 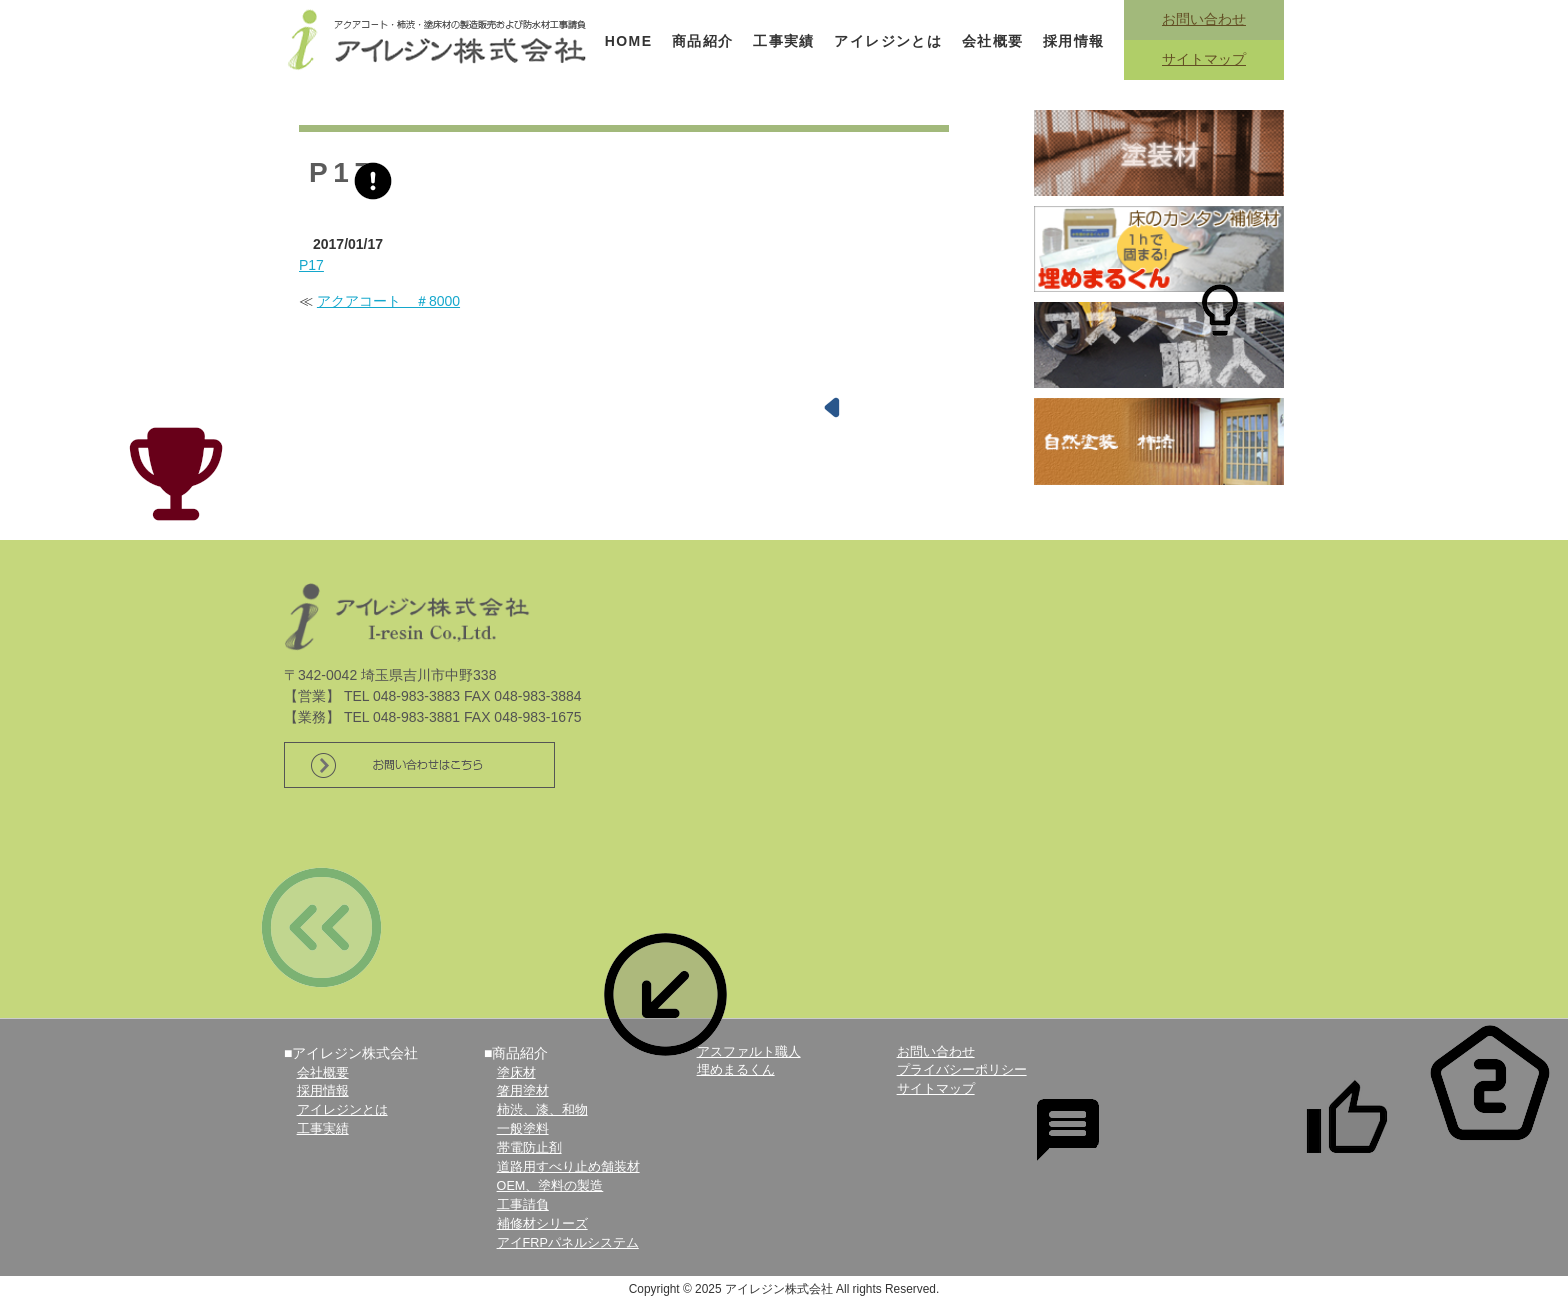 I want to click on open messaging or chat, so click(x=1068, y=1130).